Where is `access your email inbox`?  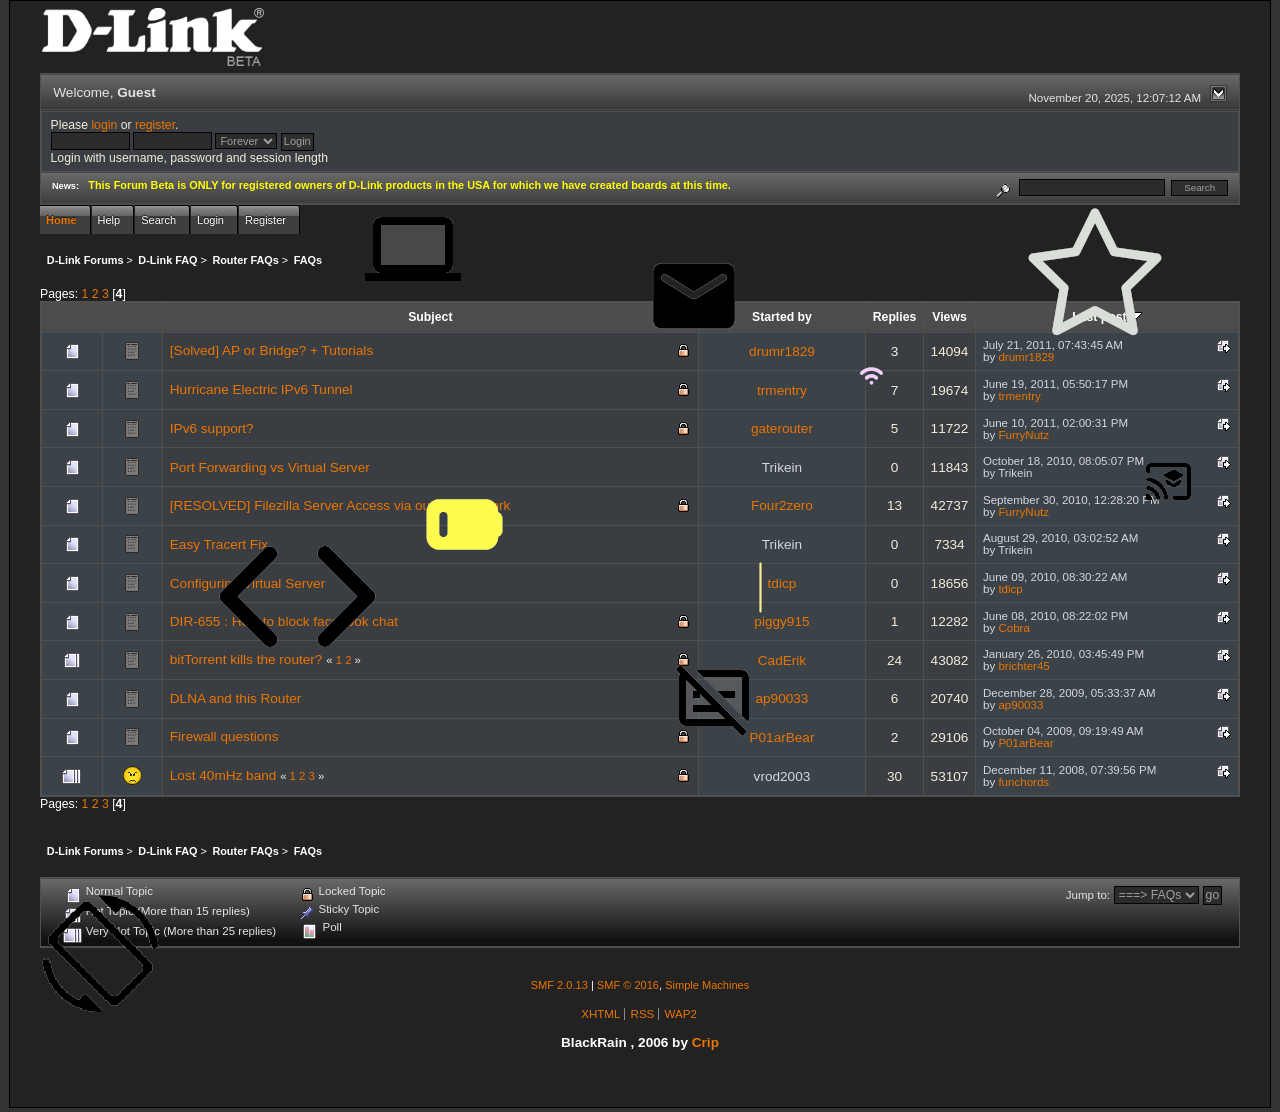 access your email inbox is located at coordinates (694, 296).